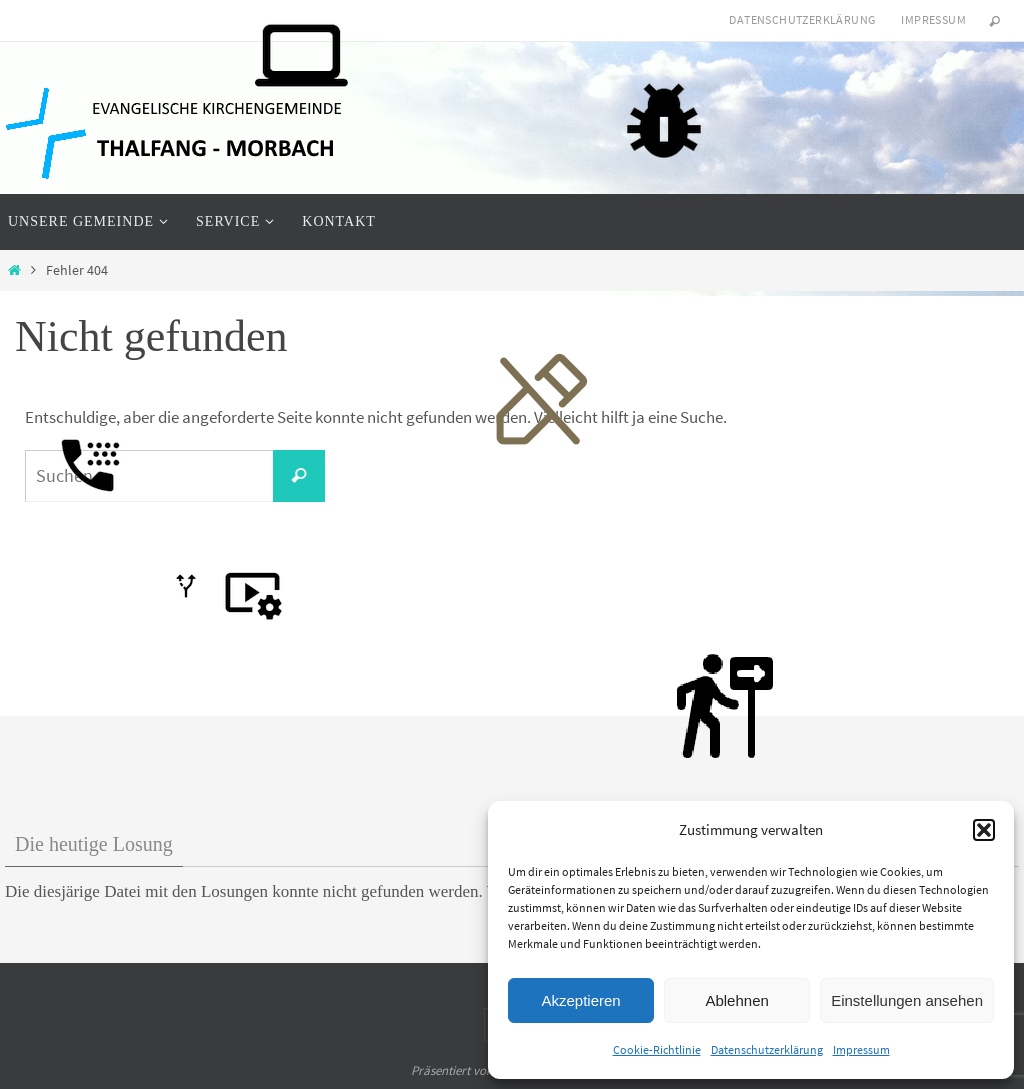  Describe the element at coordinates (186, 586) in the screenshot. I see `view alternative routes` at that location.